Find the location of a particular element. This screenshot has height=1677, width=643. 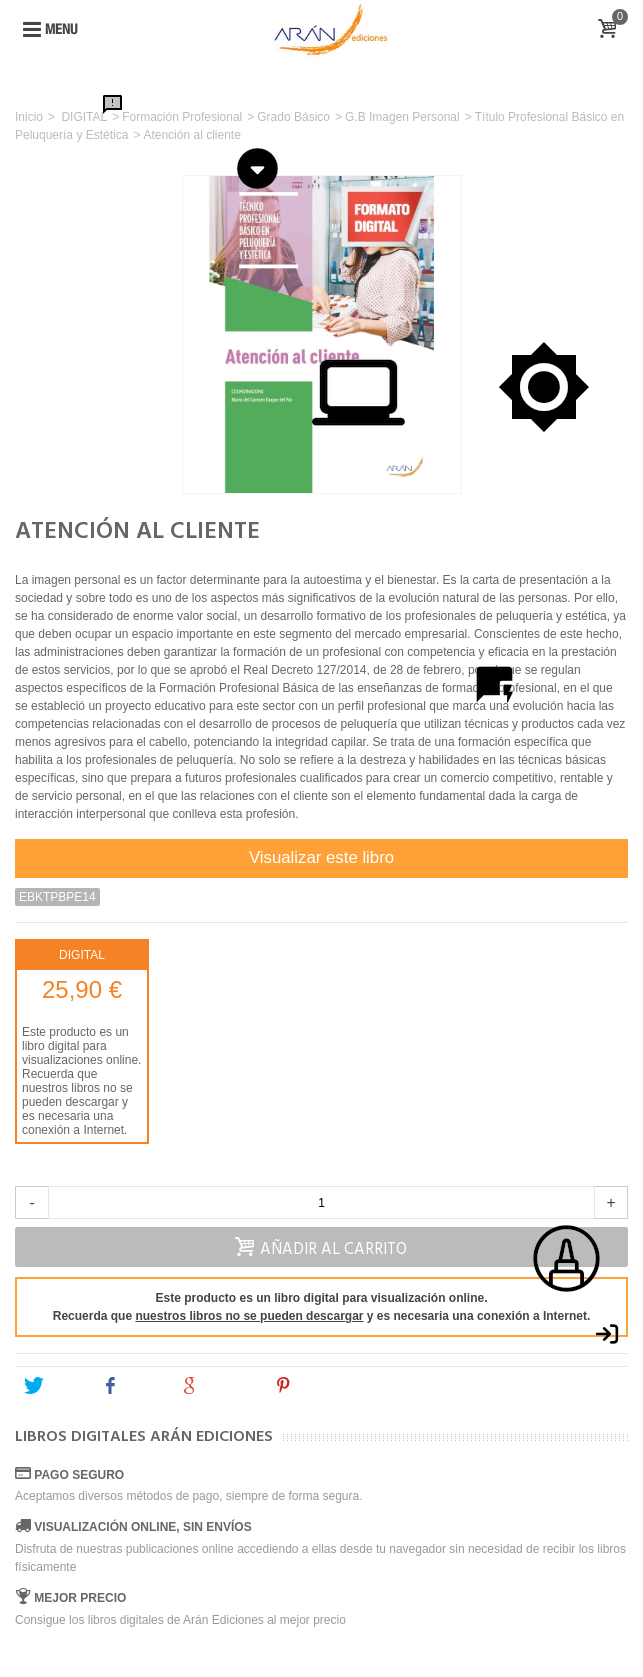

adjust screen brightness is located at coordinates (544, 387).